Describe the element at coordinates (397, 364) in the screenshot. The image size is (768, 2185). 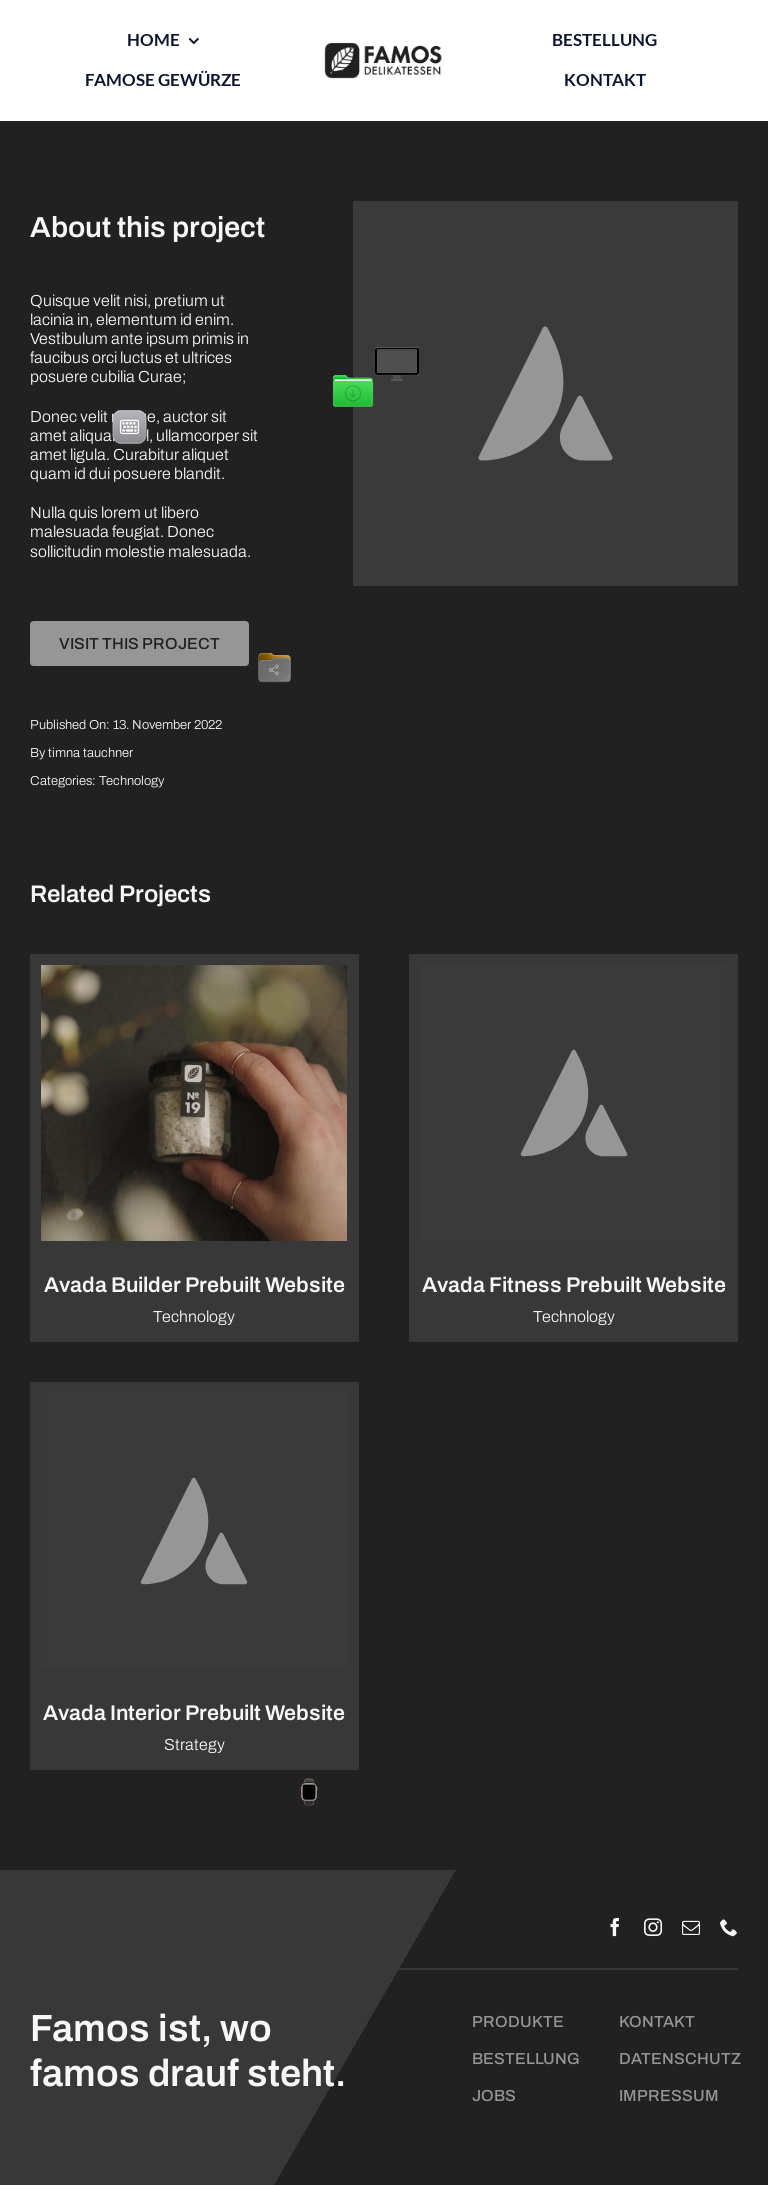
I see `access display or monitor settings` at that location.